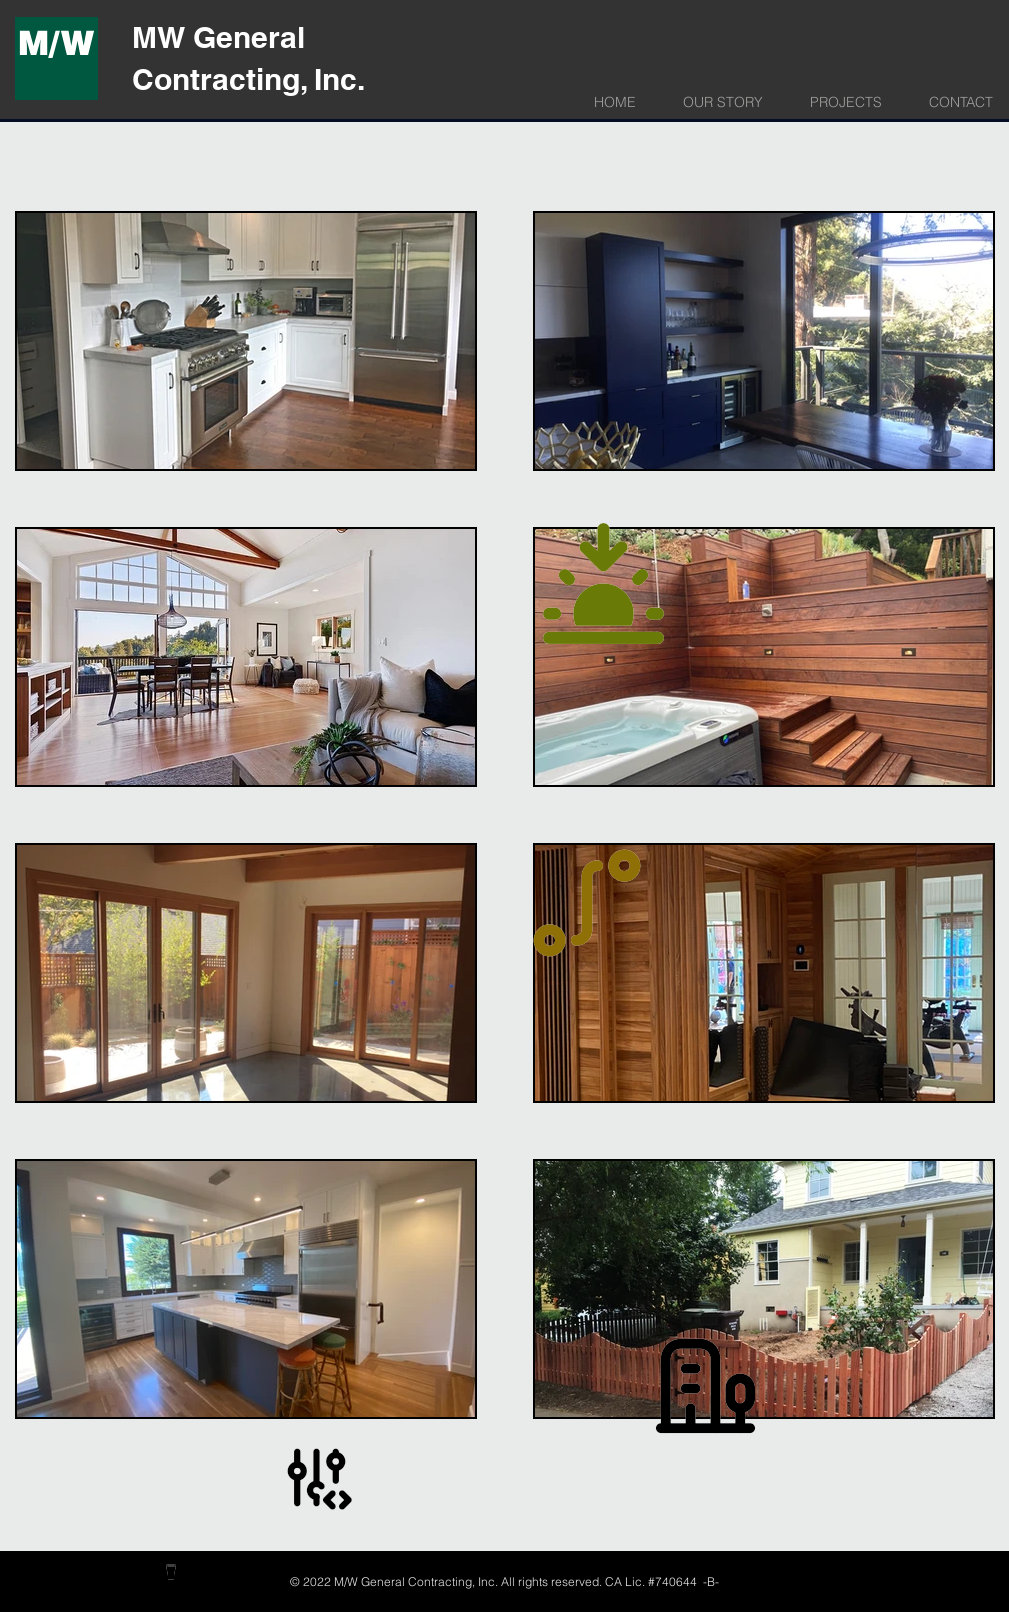 This screenshot has height=1612, width=1009. Describe the element at coordinates (171, 1572) in the screenshot. I see `view nearby pubs or bars` at that location.